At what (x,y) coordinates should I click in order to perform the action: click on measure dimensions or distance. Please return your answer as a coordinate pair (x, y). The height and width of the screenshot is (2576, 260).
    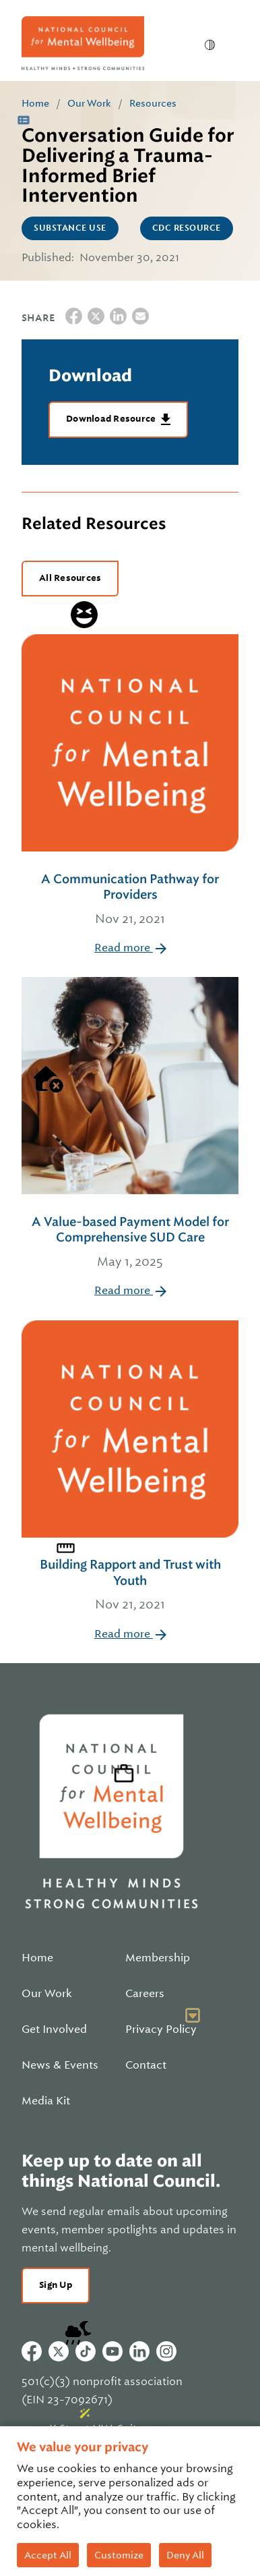
    Looking at the image, I should click on (65, 1548).